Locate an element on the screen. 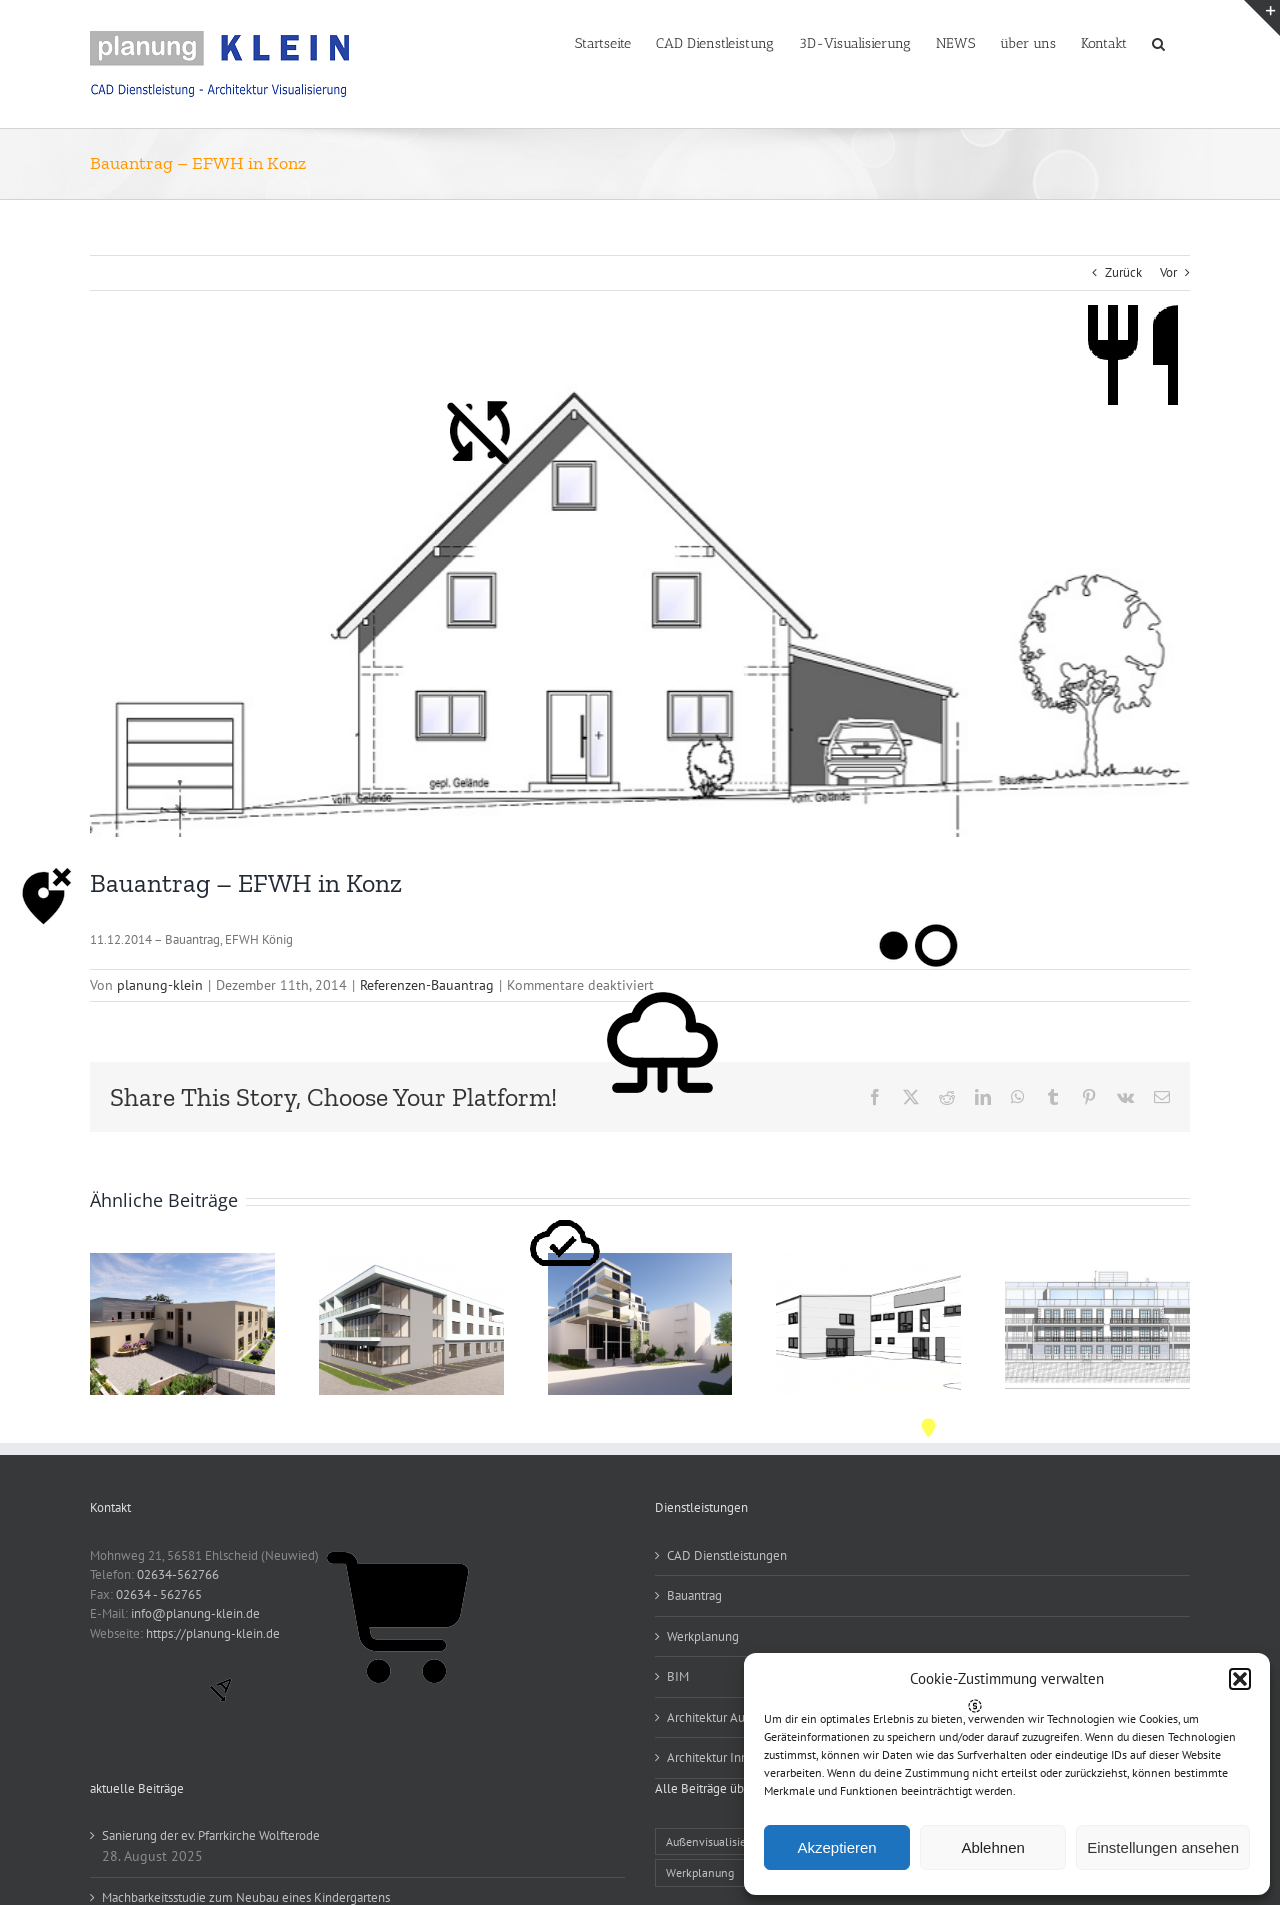 This screenshot has height=1905, width=1280. indicates a pending or in-progress sync status is located at coordinates (975, 1706).